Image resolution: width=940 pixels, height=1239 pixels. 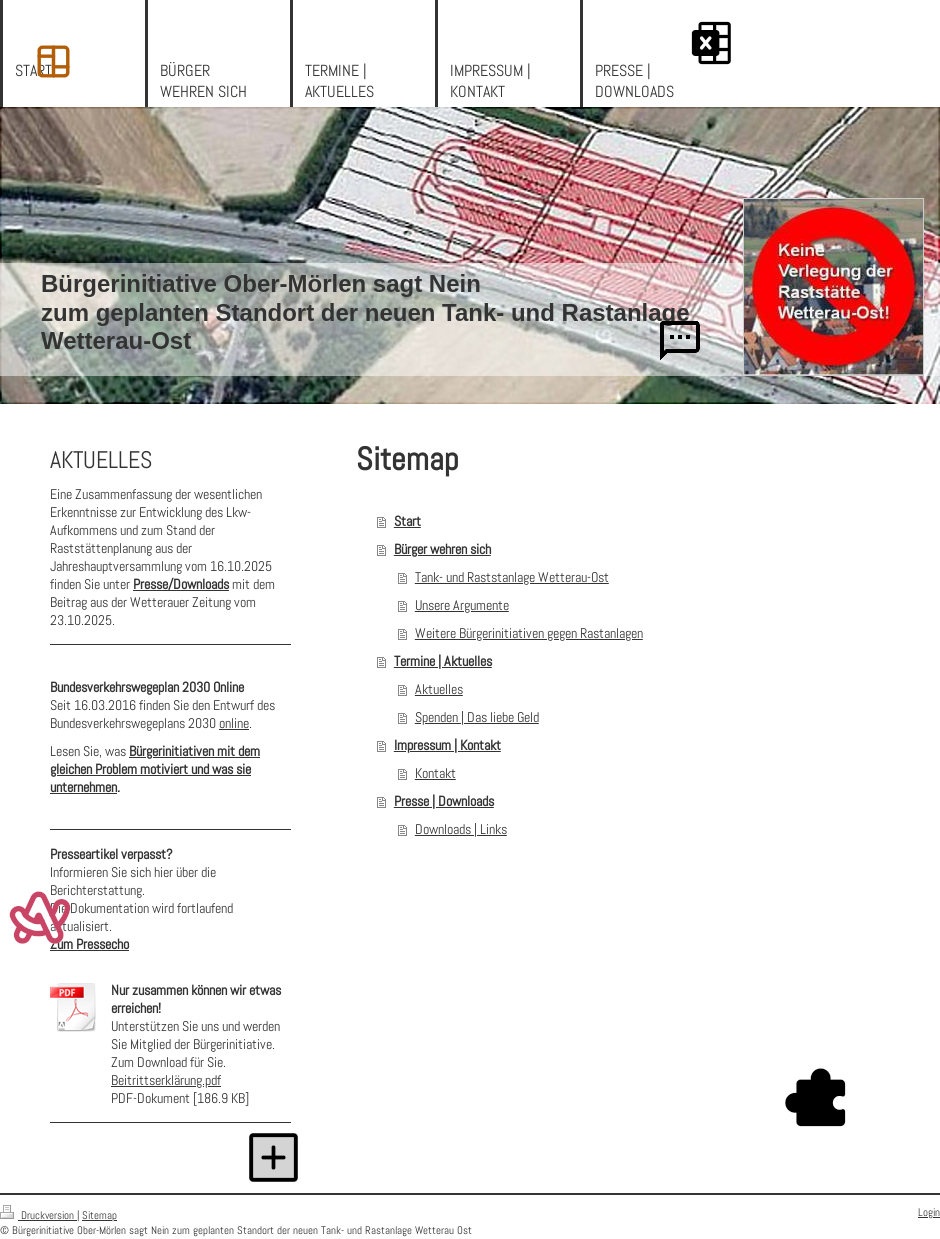 I want to click on open the Arc browser, so click(x=40, y=919).